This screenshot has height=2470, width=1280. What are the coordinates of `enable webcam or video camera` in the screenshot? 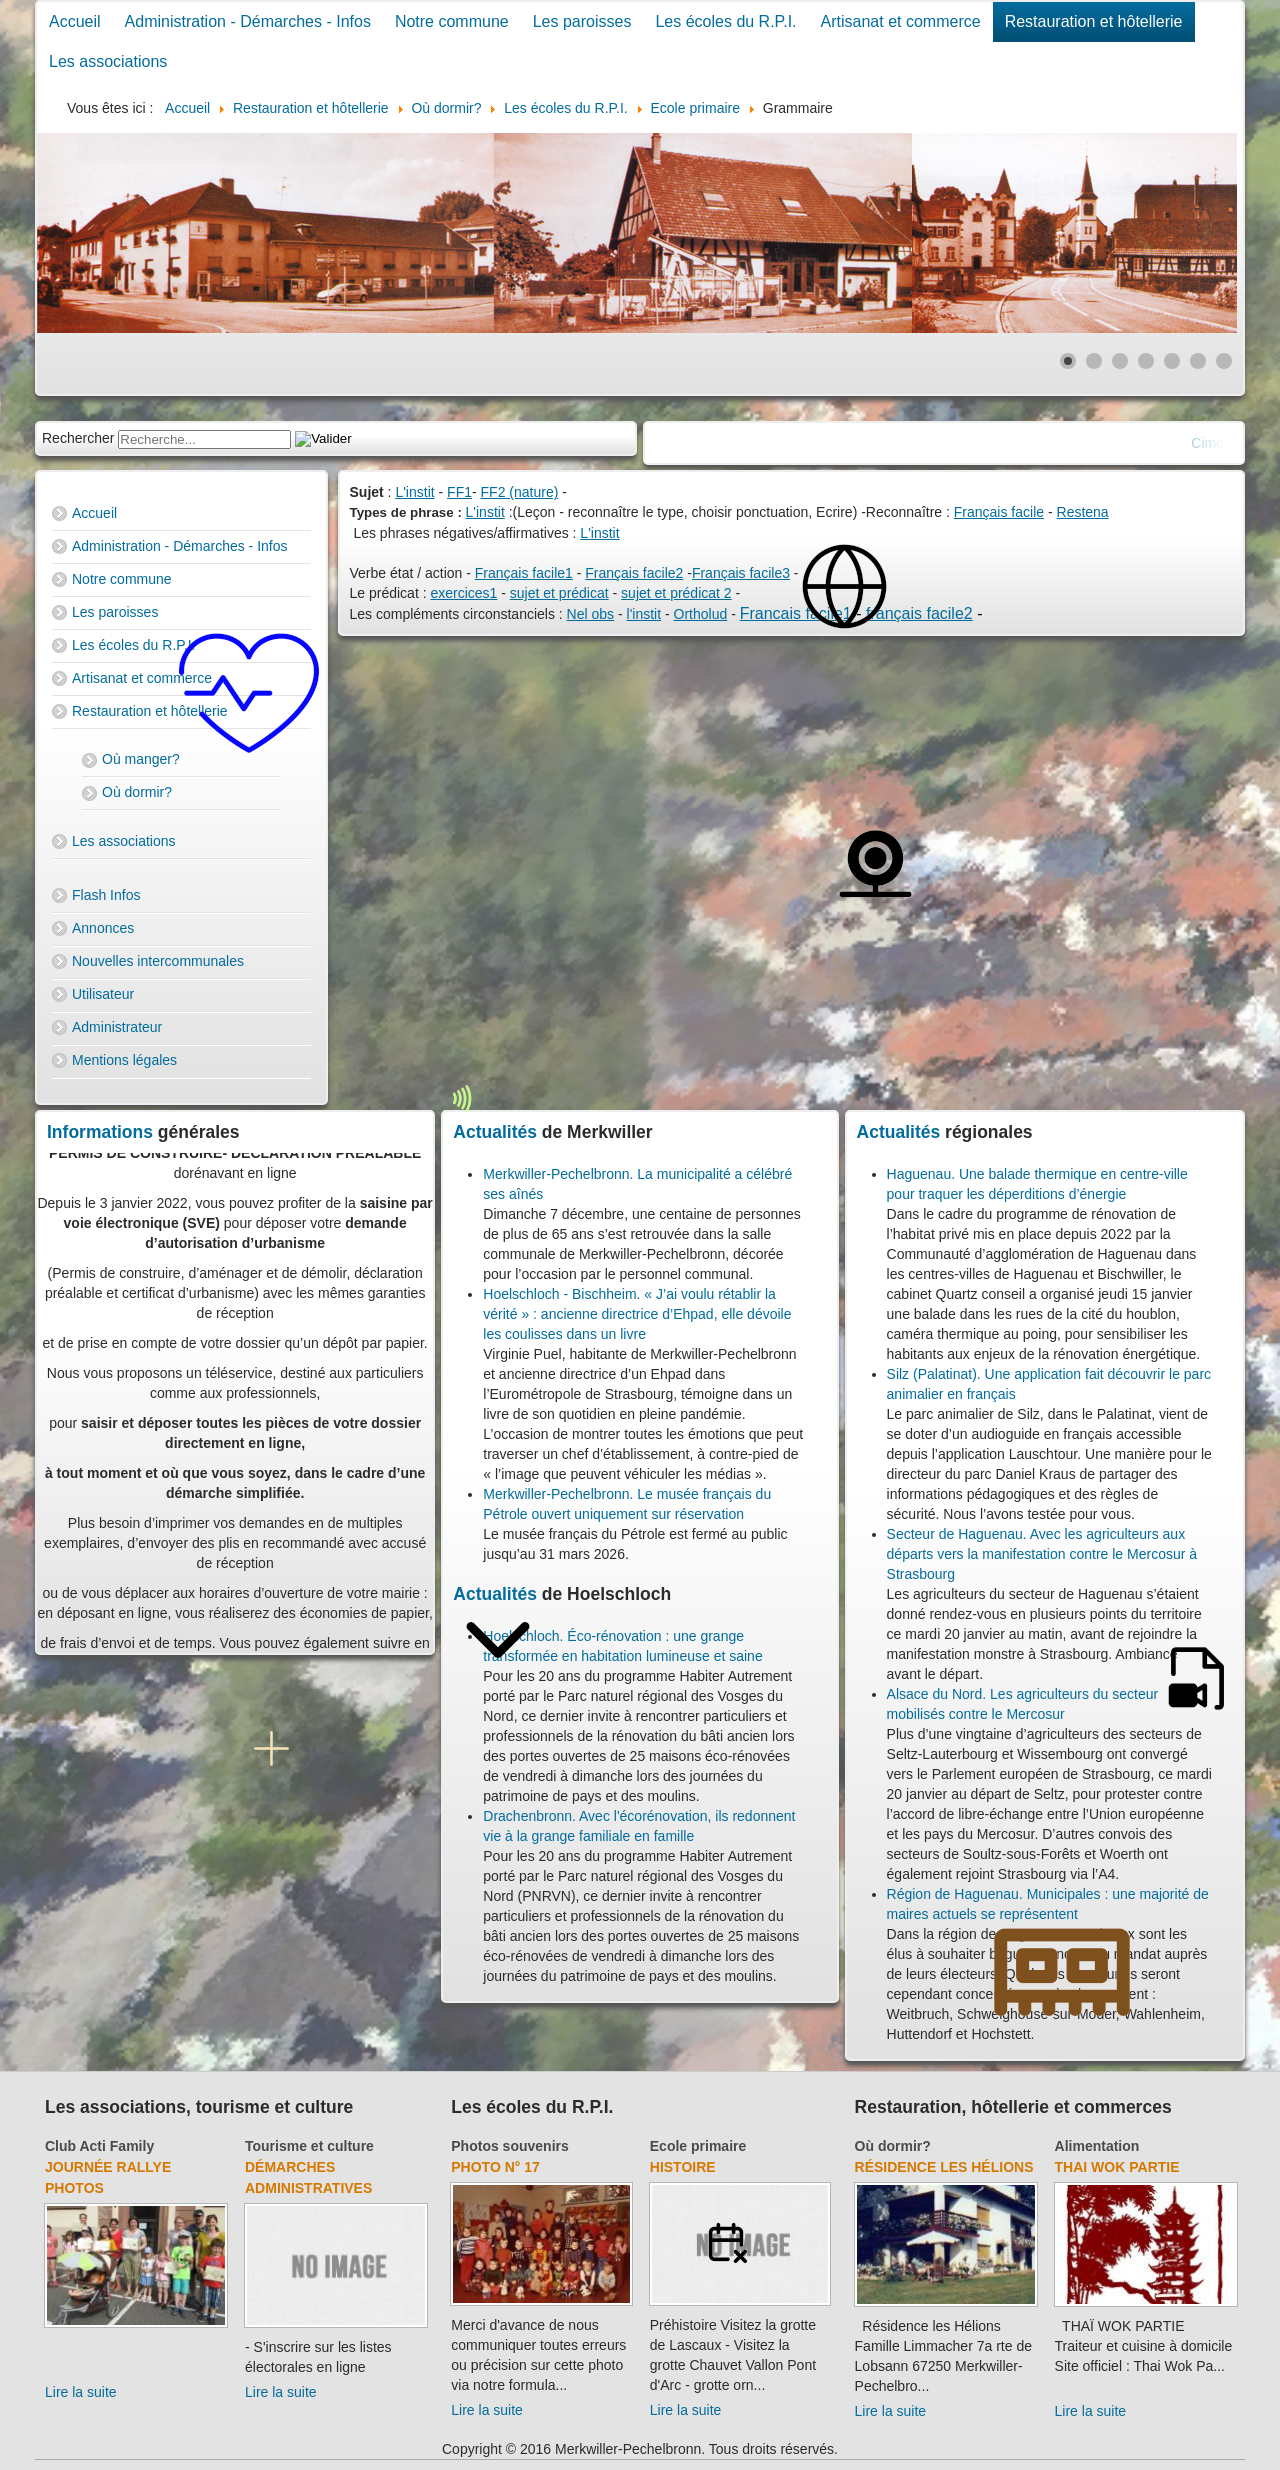 It's located at (875, 866).